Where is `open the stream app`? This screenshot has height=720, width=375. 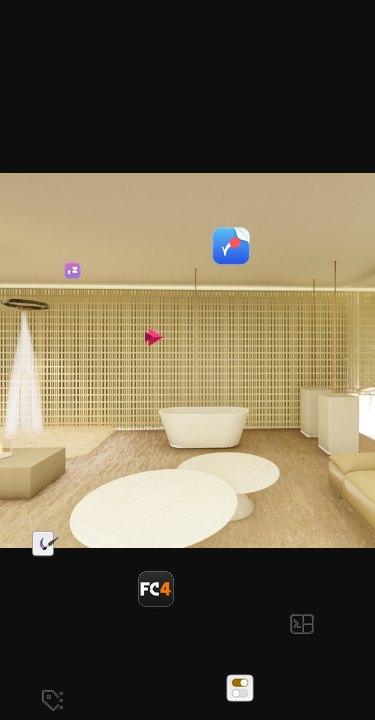
open the stream app is located at coordinates (154, 337).